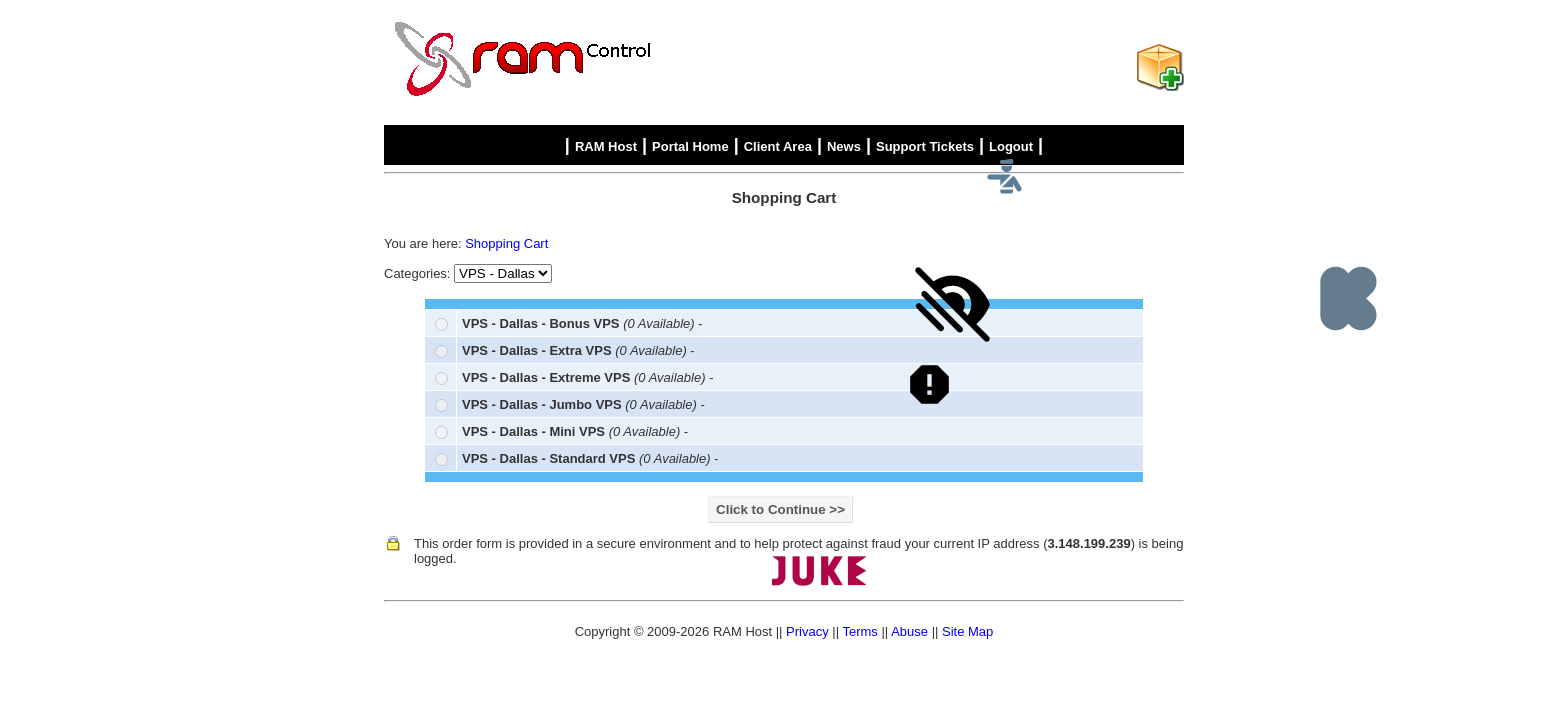 This screenshot has height=720, width=1568. What do you see at coordinates (952, 304) in the screenshot?
I see `indicates low vision or visual impairment accessibility mode` at bounding box center [952, 304].